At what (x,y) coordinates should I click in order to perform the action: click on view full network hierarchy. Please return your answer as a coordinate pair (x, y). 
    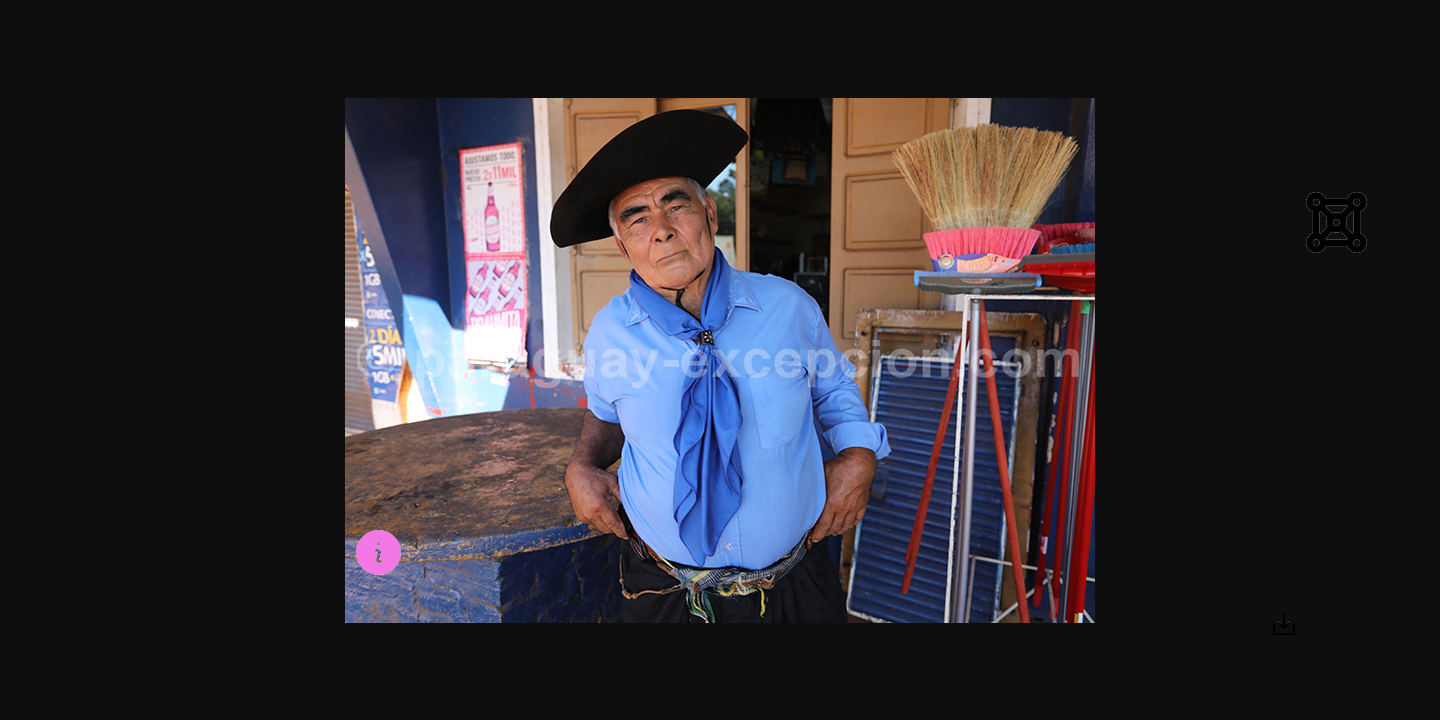
    Looking at the image, I should click on (1336, 222).